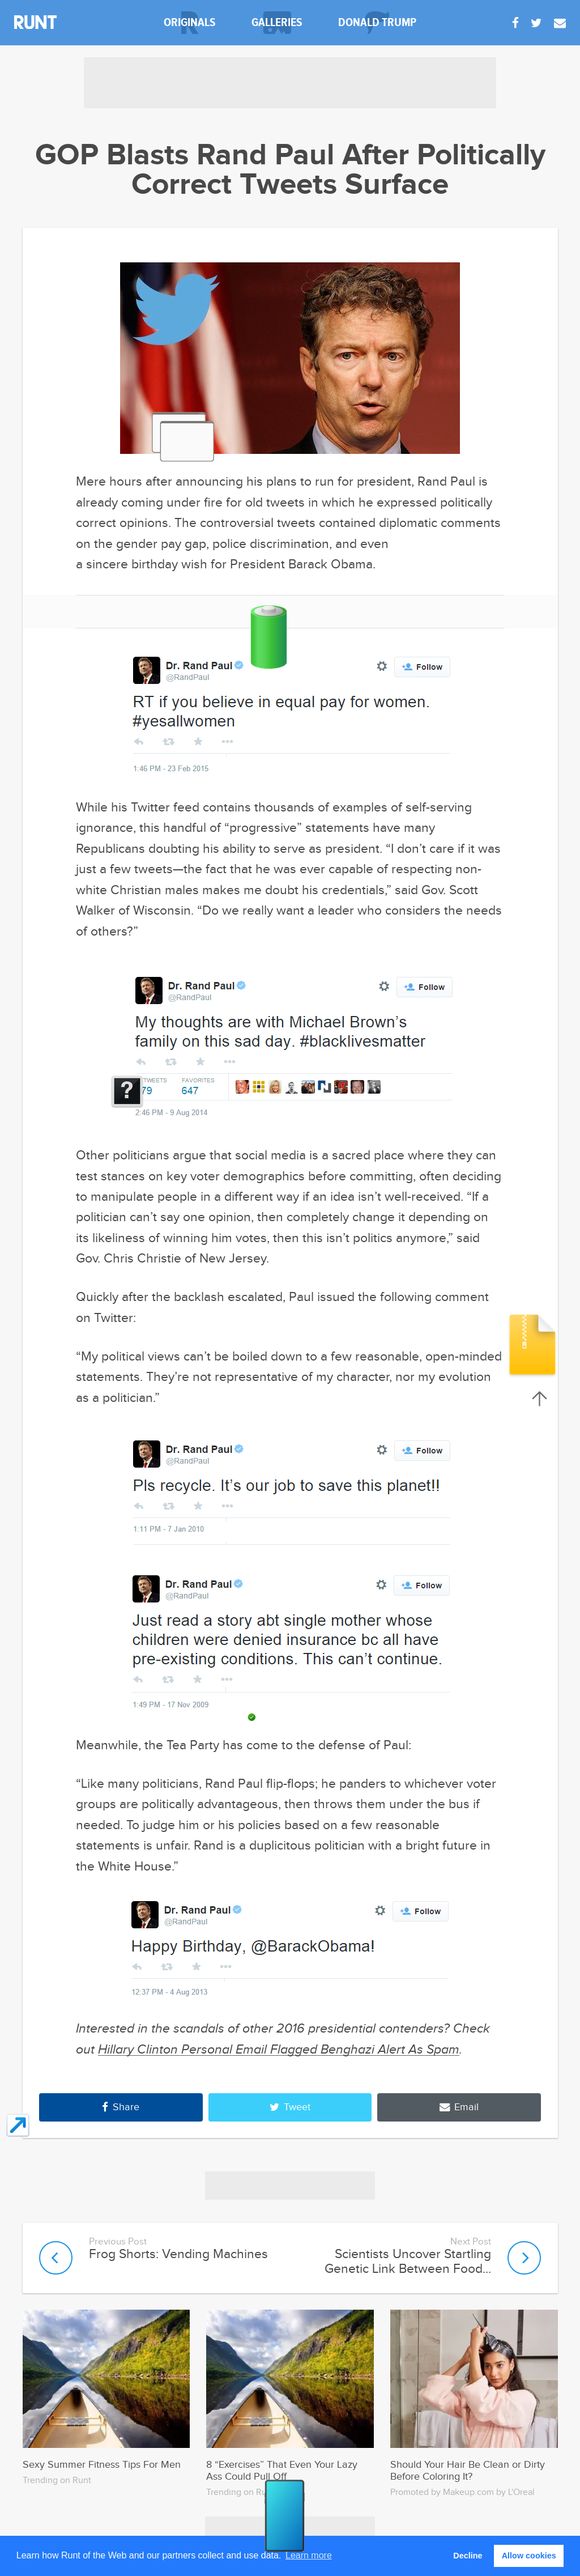 The height and width of the screenshot is (2576, 580). I want to click on arrange windows in cascade view, so click(183, 437).